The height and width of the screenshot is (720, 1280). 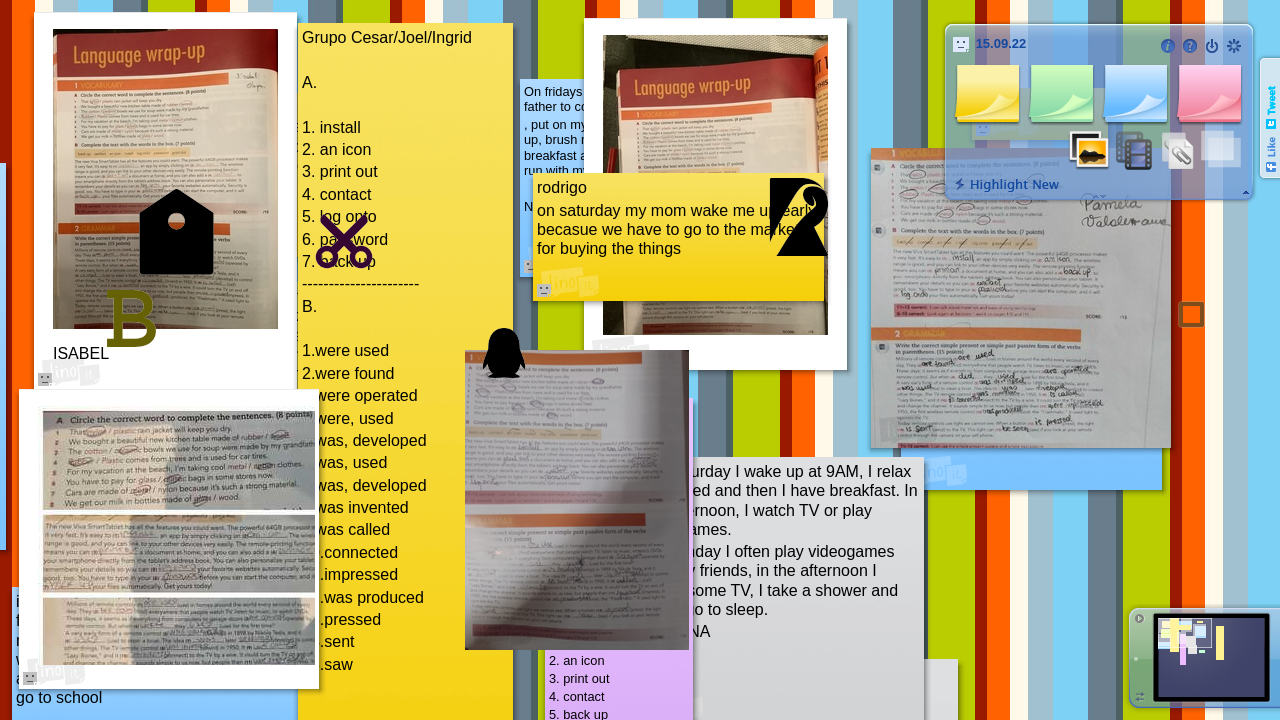 What do you see at coordinates (344, 240) in the screenshot?
I see `cut selected content` at bounding box center [344, 240].